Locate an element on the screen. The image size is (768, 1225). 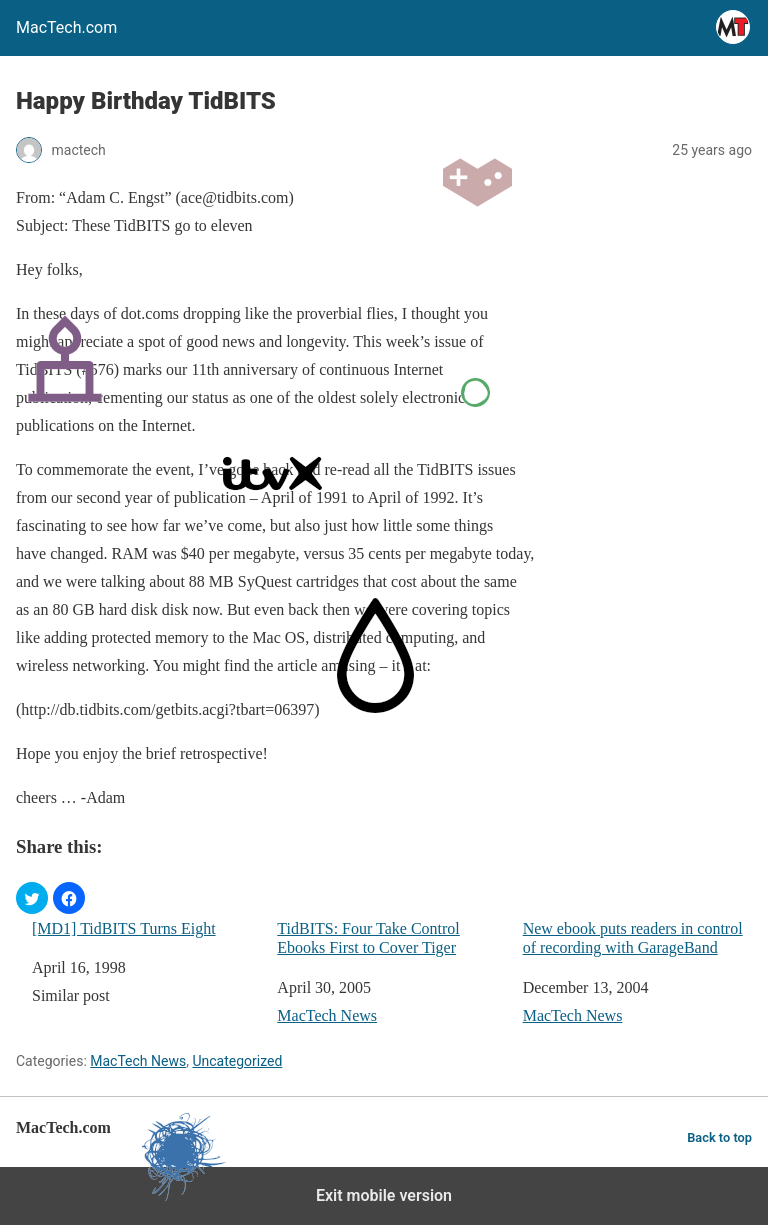
moo print and design services logo is located at coordinates (375, 655).